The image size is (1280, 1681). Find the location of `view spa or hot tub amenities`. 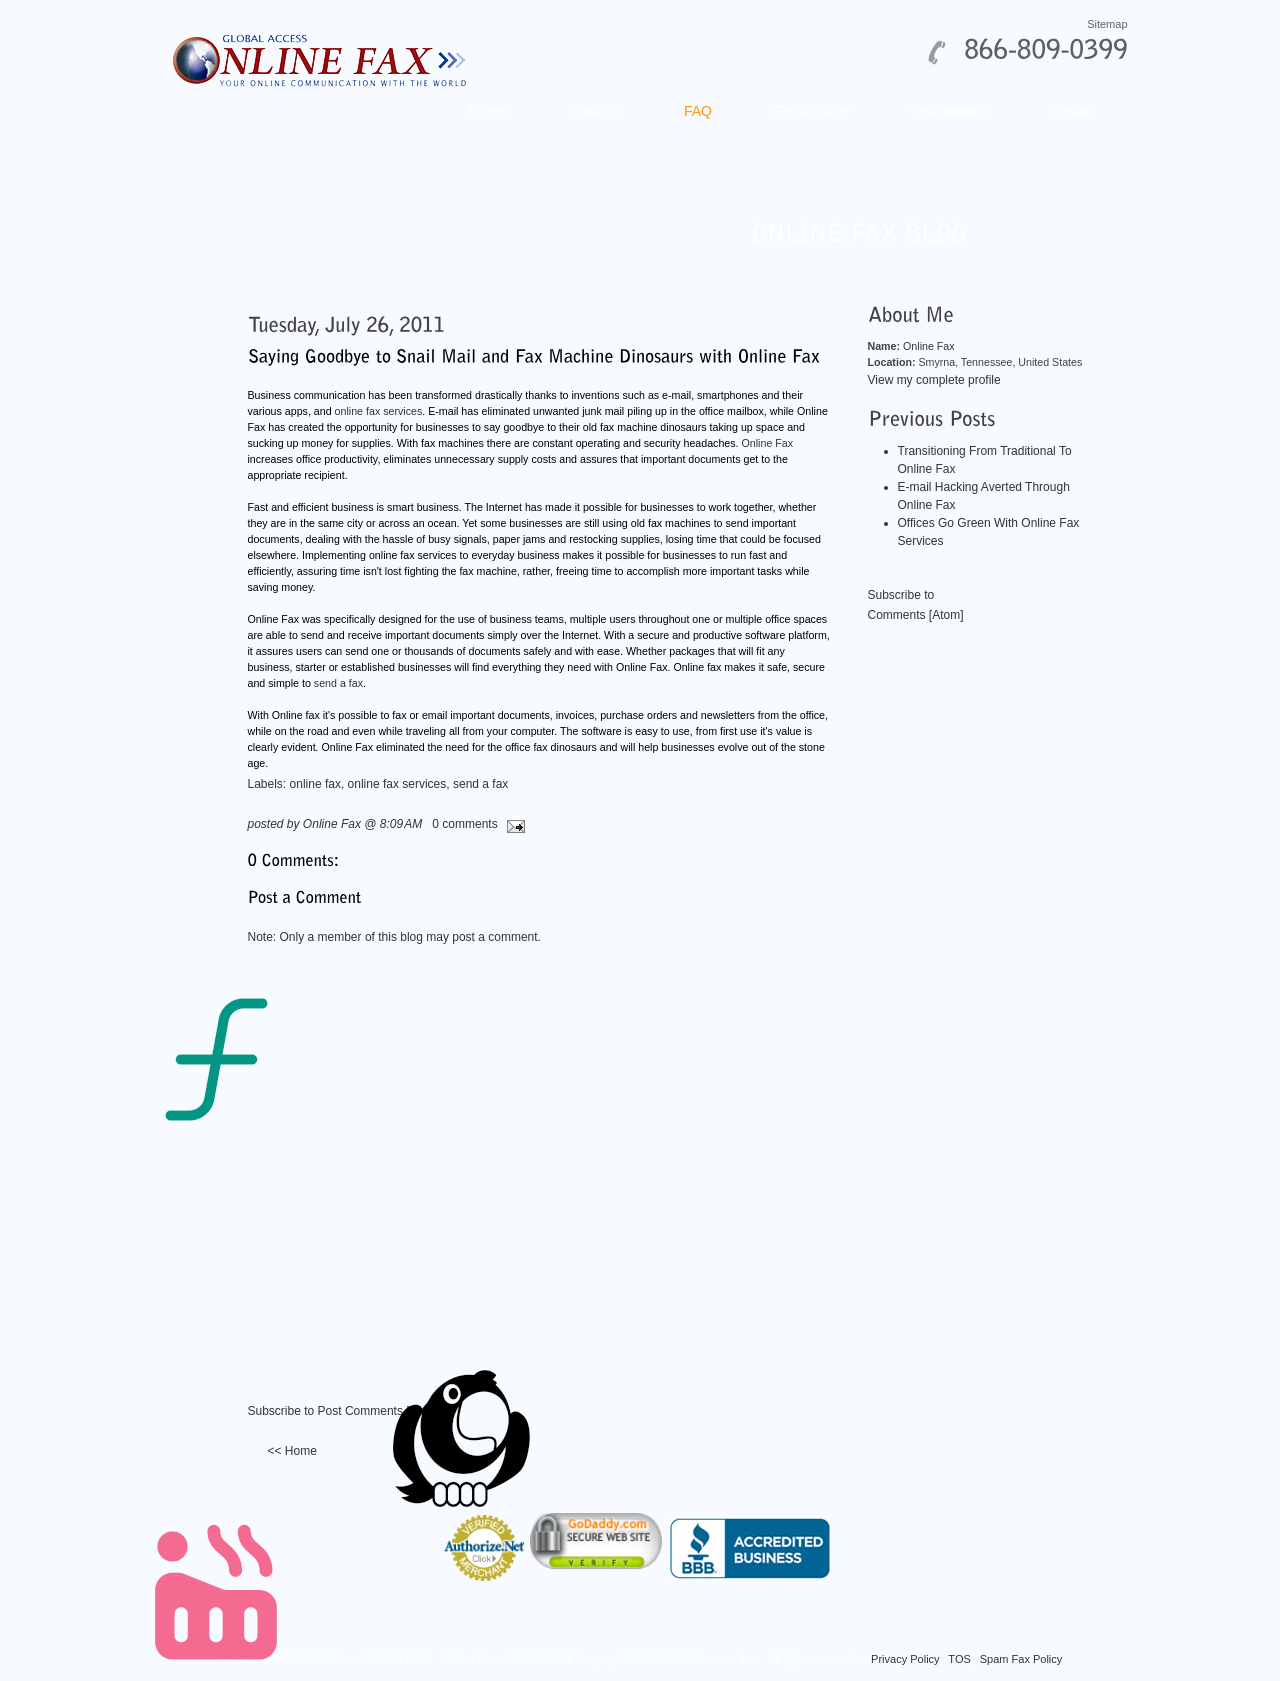

view spa or hot tub amenities is located at coordinates (216, 1590).